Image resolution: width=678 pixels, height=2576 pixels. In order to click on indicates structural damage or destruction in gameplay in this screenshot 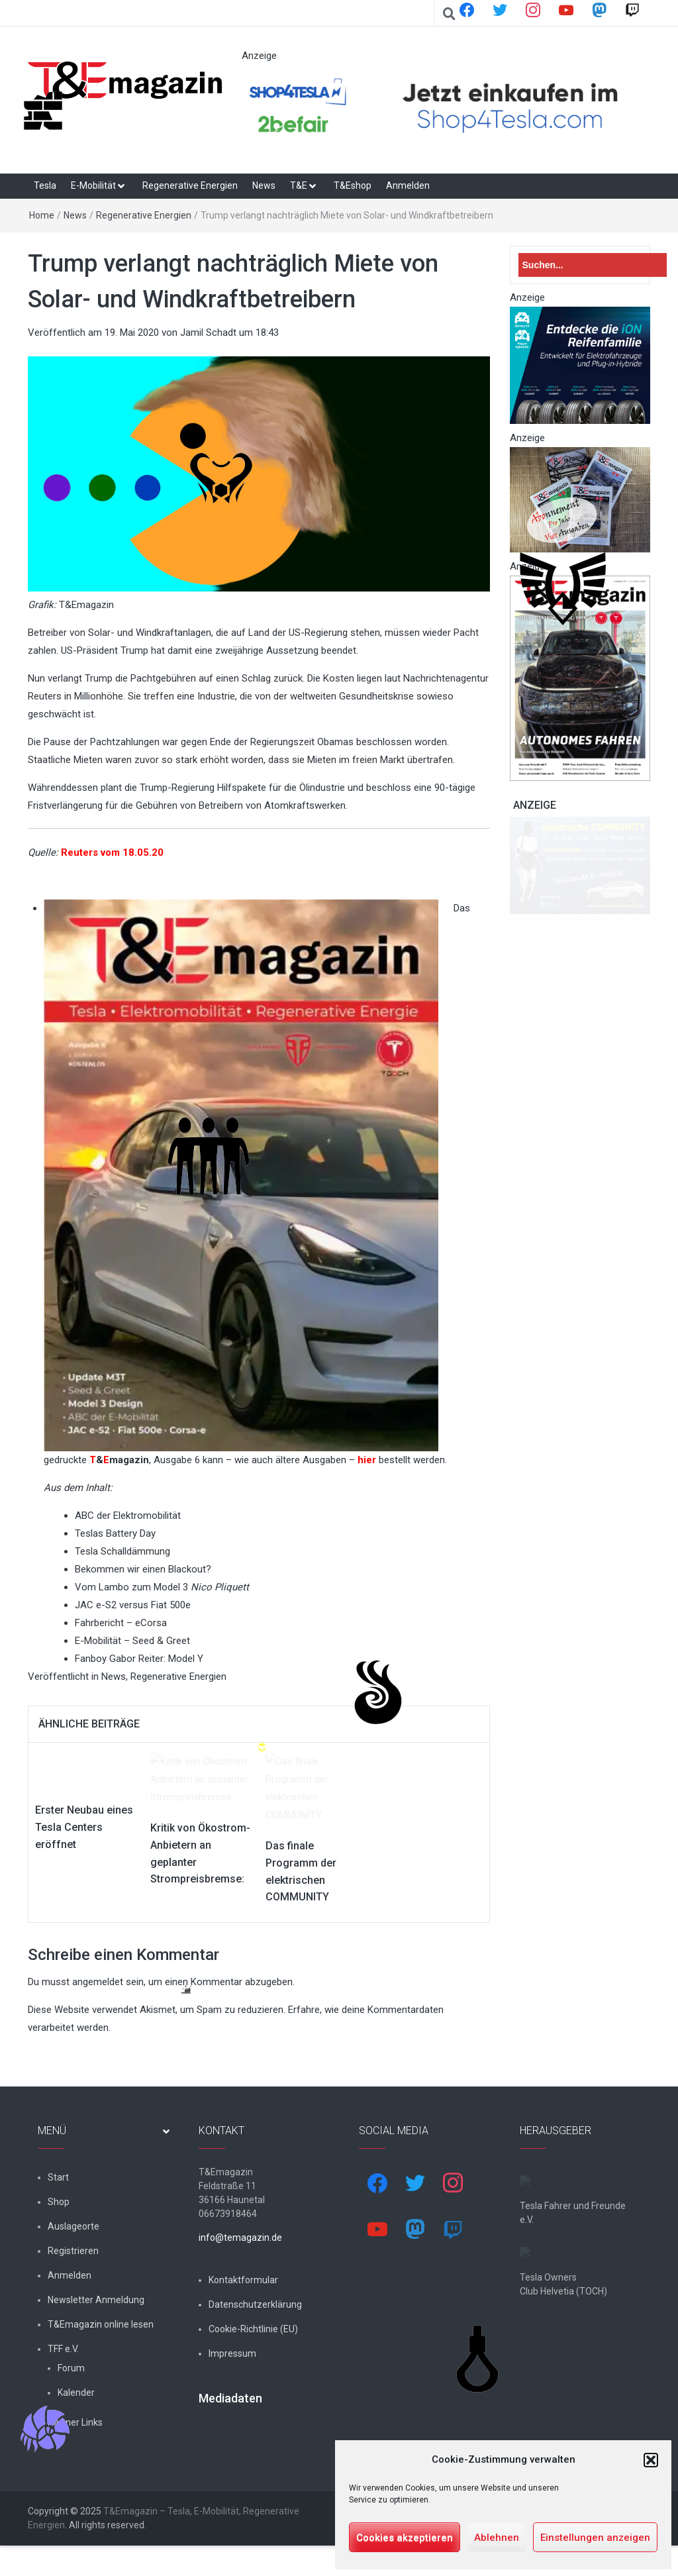, I will do `click(43, 111)`.